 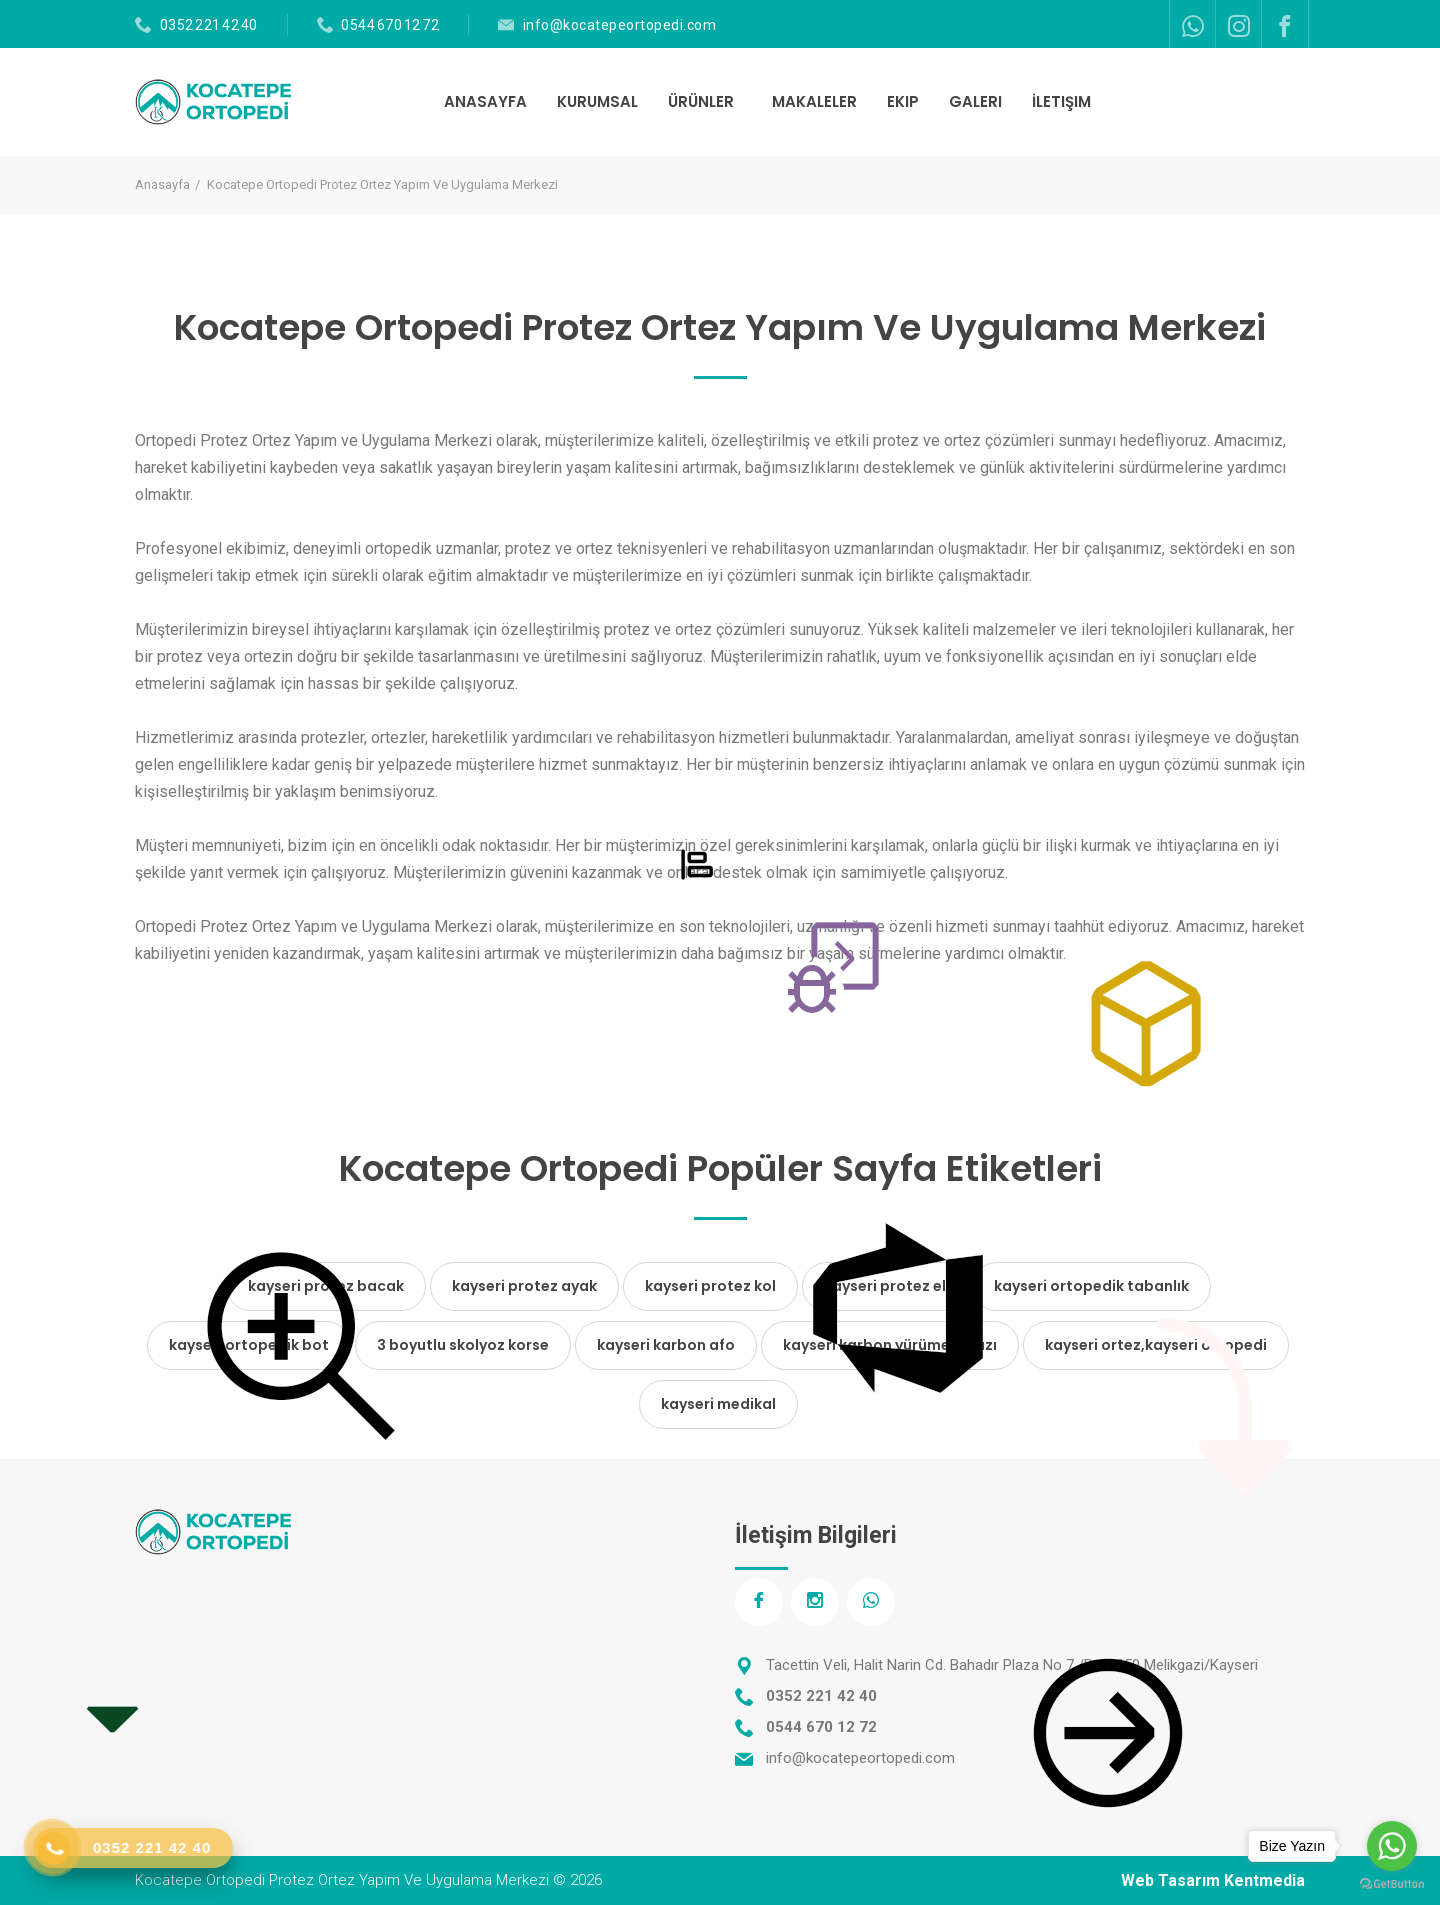 What do you see at coordinates (1146, 1025) in the screenshot?
I see `indicates a method or function in code` at bounding box center [1146, 1025].